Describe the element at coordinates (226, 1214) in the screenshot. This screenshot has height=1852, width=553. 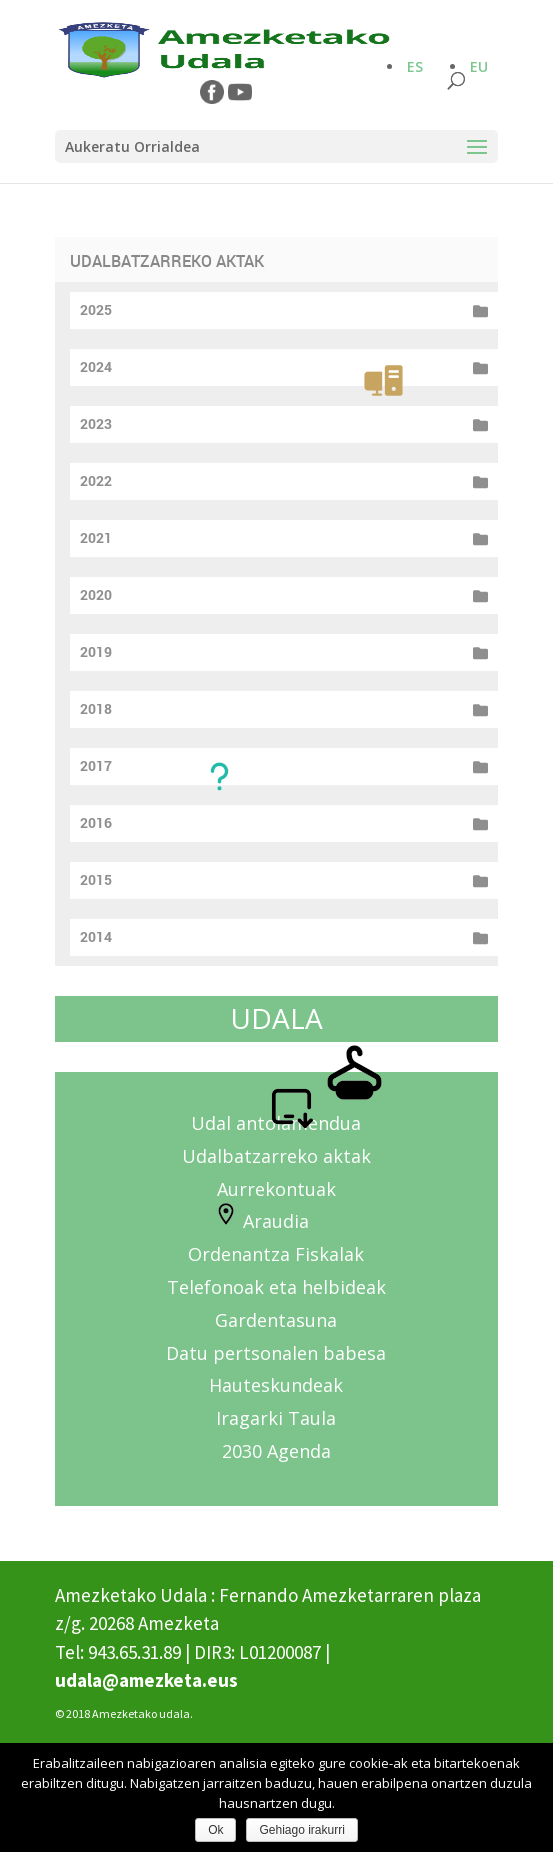
I see `view current location on map` at that location.